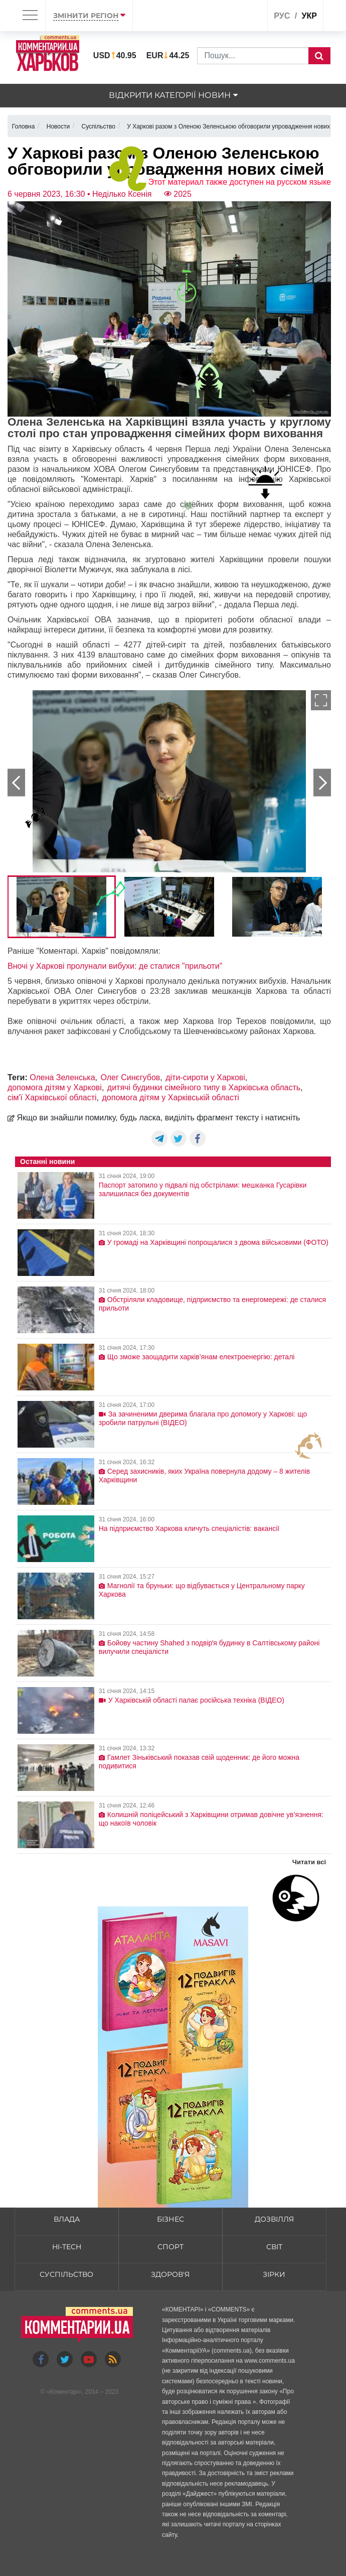 The width and height of the screenshot is (346, 2576). I want to click on view ursa major constellation, so click(111, 893).